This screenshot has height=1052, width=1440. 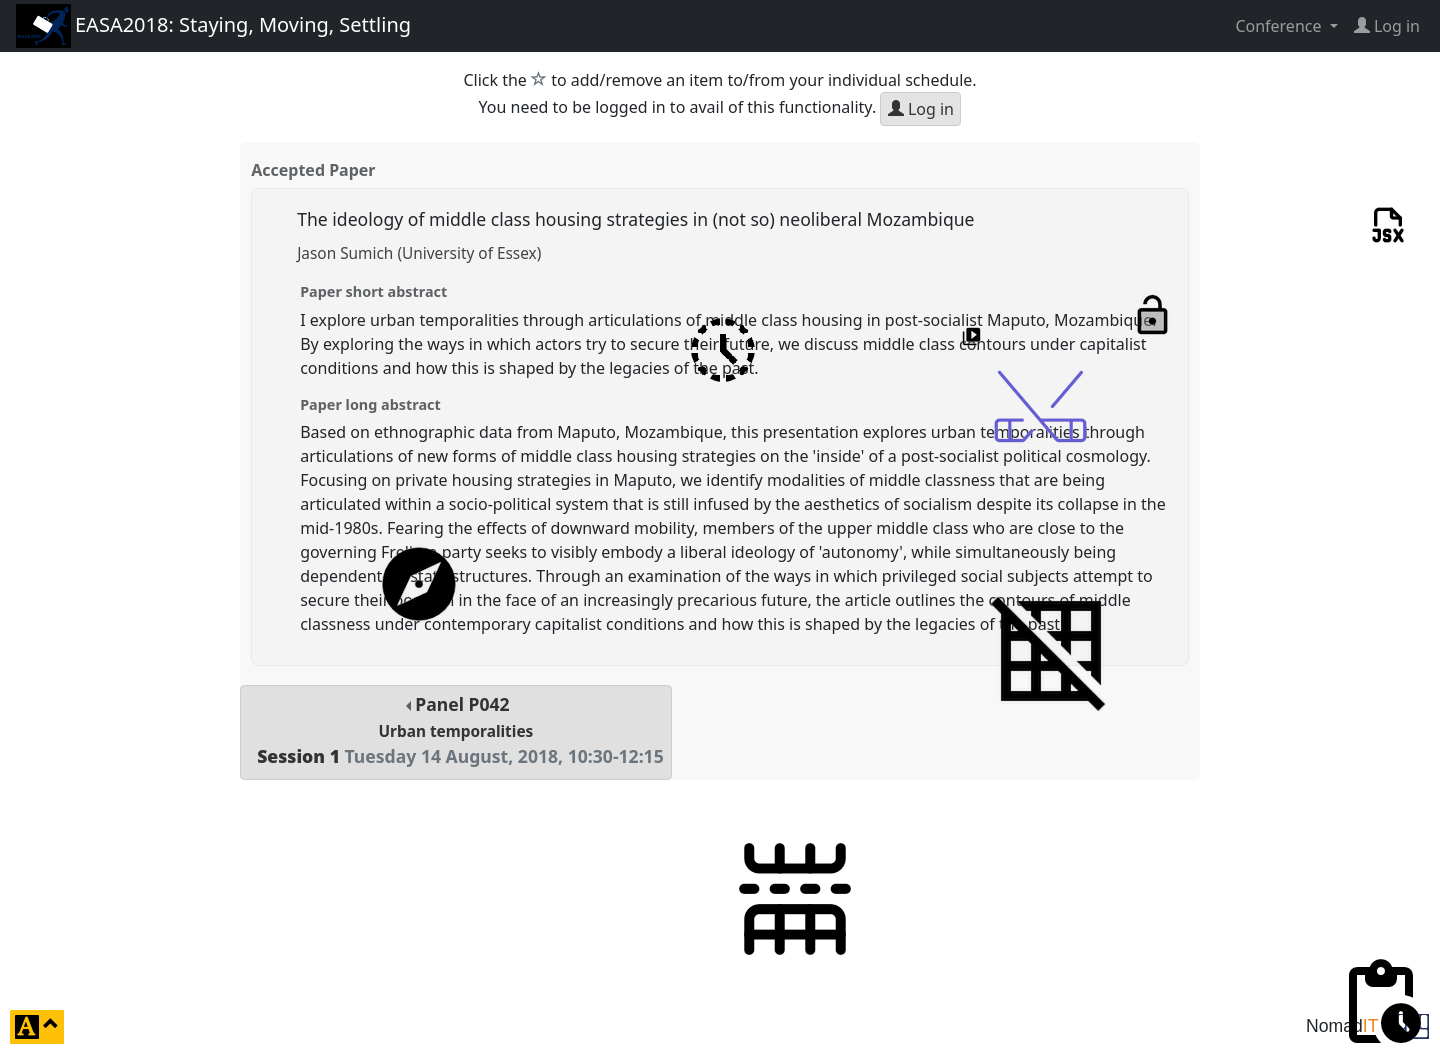 What do you see at coordinates (971, 336) in the screenshot?
I see `access your video library` at bounding box center [971, 336].